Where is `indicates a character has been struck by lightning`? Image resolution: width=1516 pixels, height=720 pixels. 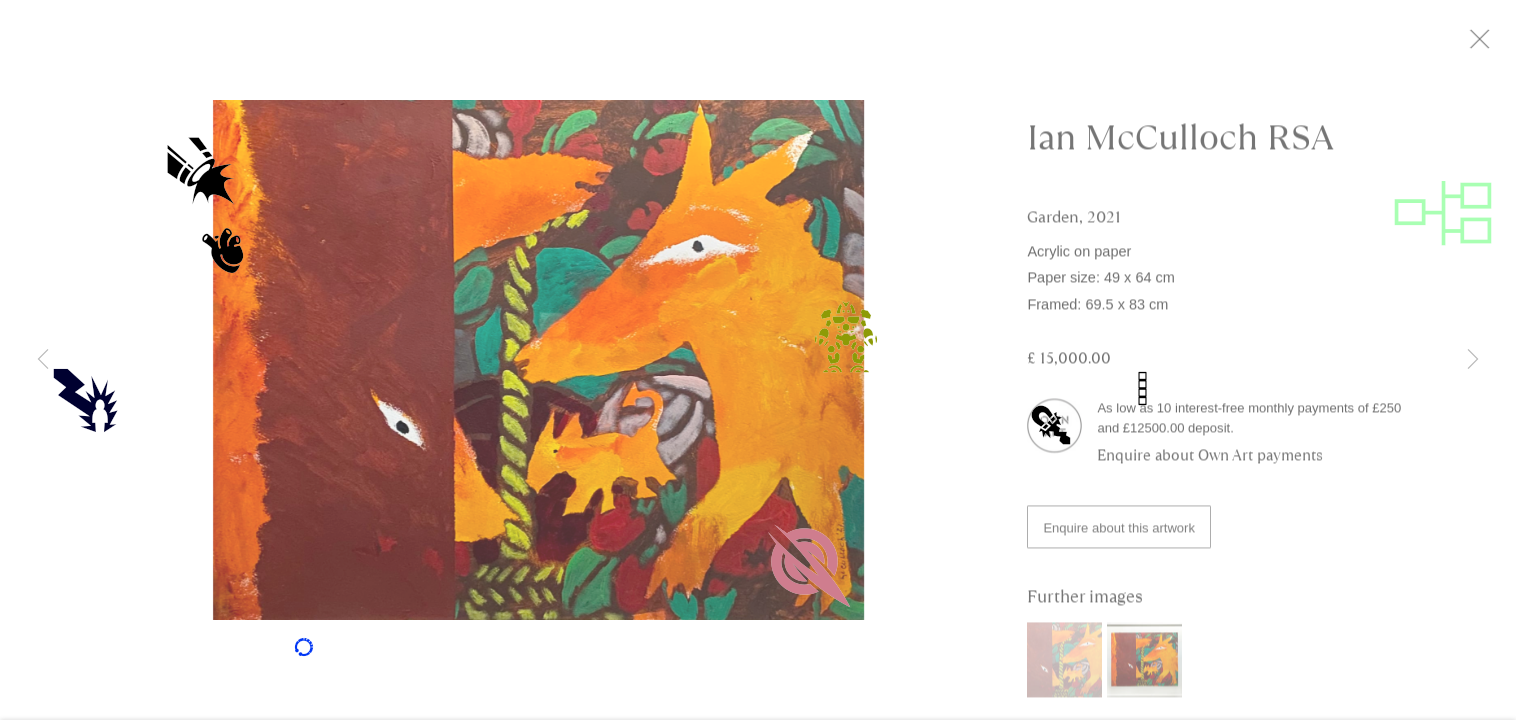 indicates a character has been struck by lightning is located at coordinates (85, 400).